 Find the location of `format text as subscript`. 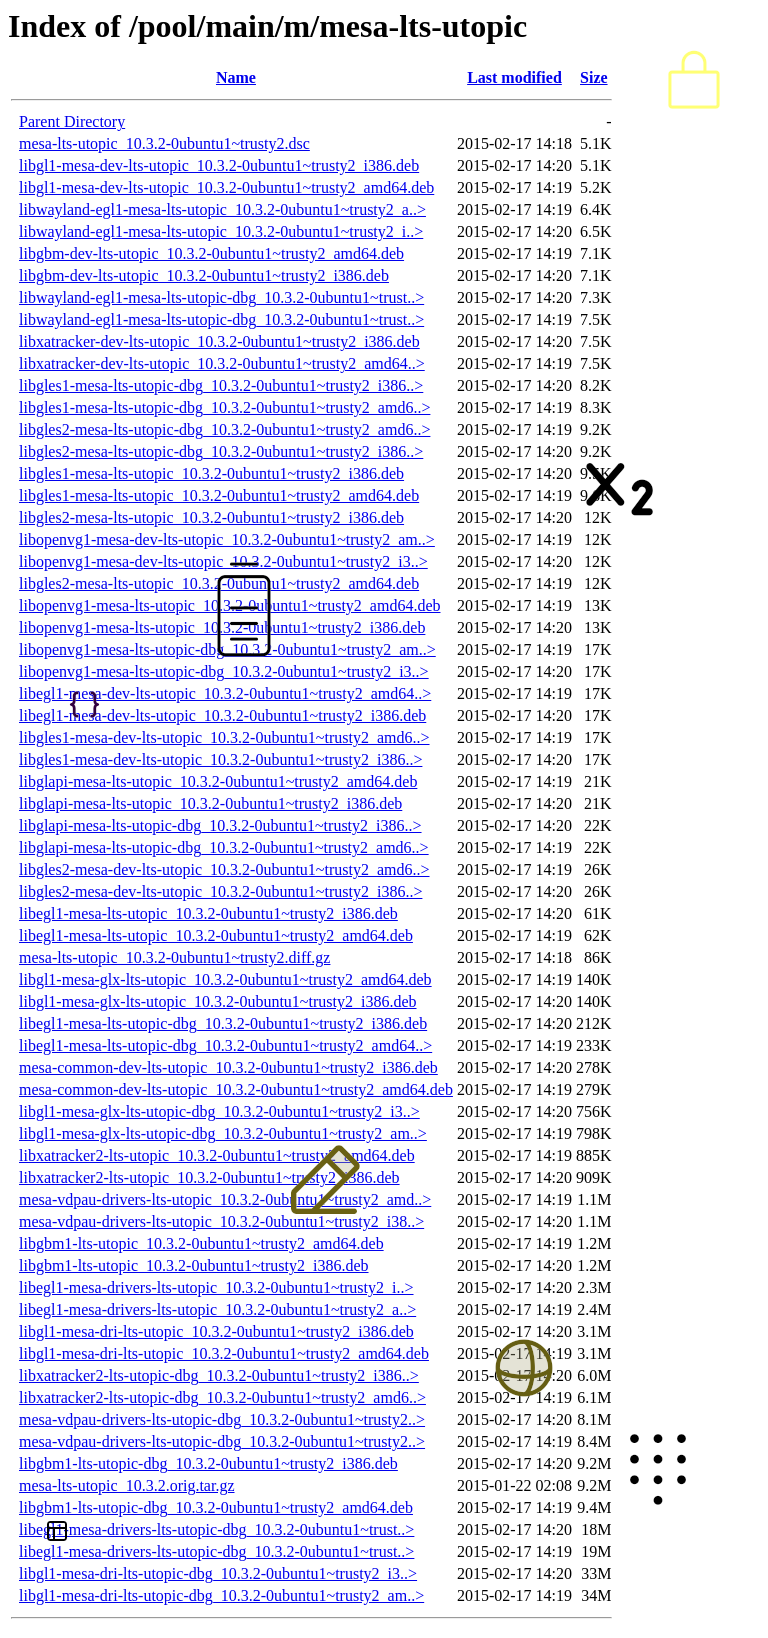

format text as subscript is located at coordinates (616, 488).